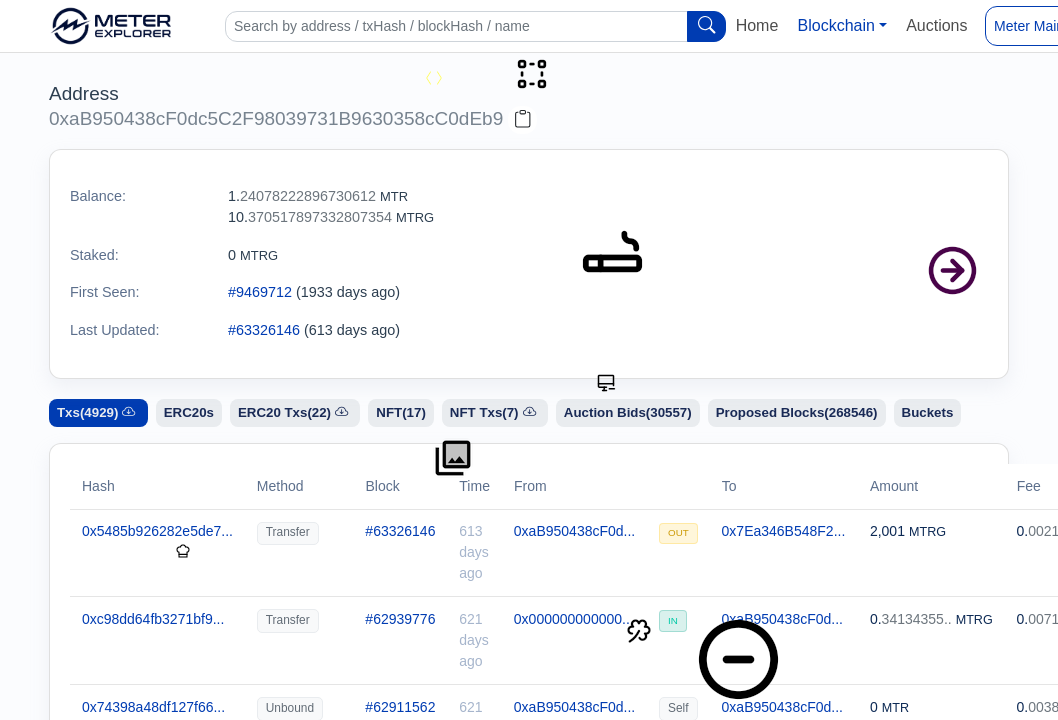 The width and height of the screenshot is (1058, 720). Describe the element at coordinates (434, 78) in the screenshot. I see `view or edit source code` at that location.